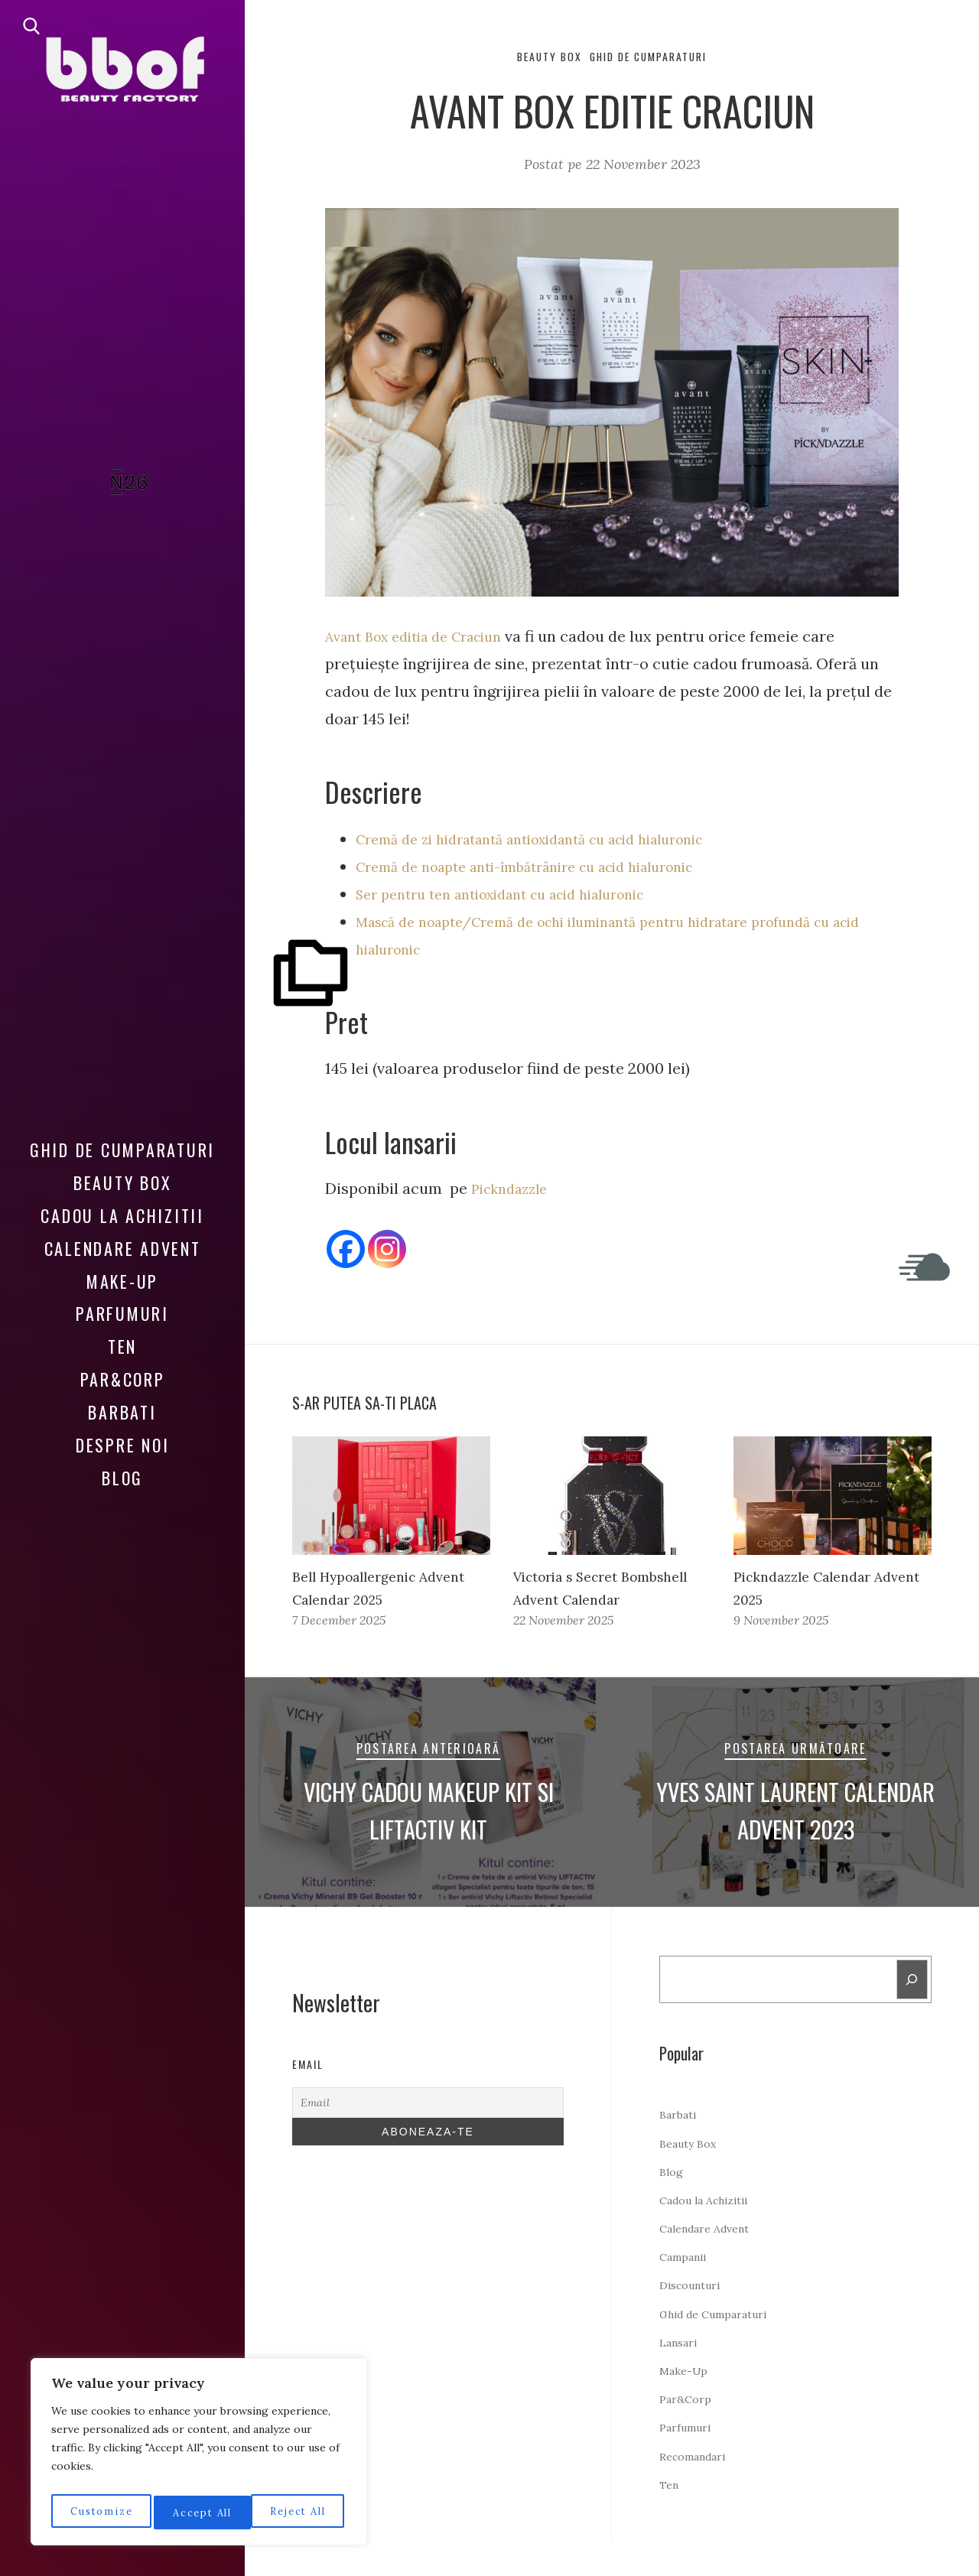 This screenshot has height=2576, width=979. What do you see at coordinates (924, 1267) in the screenshot?
I see `cloudways hosting platform logo` at bounding box center [924, 1267].